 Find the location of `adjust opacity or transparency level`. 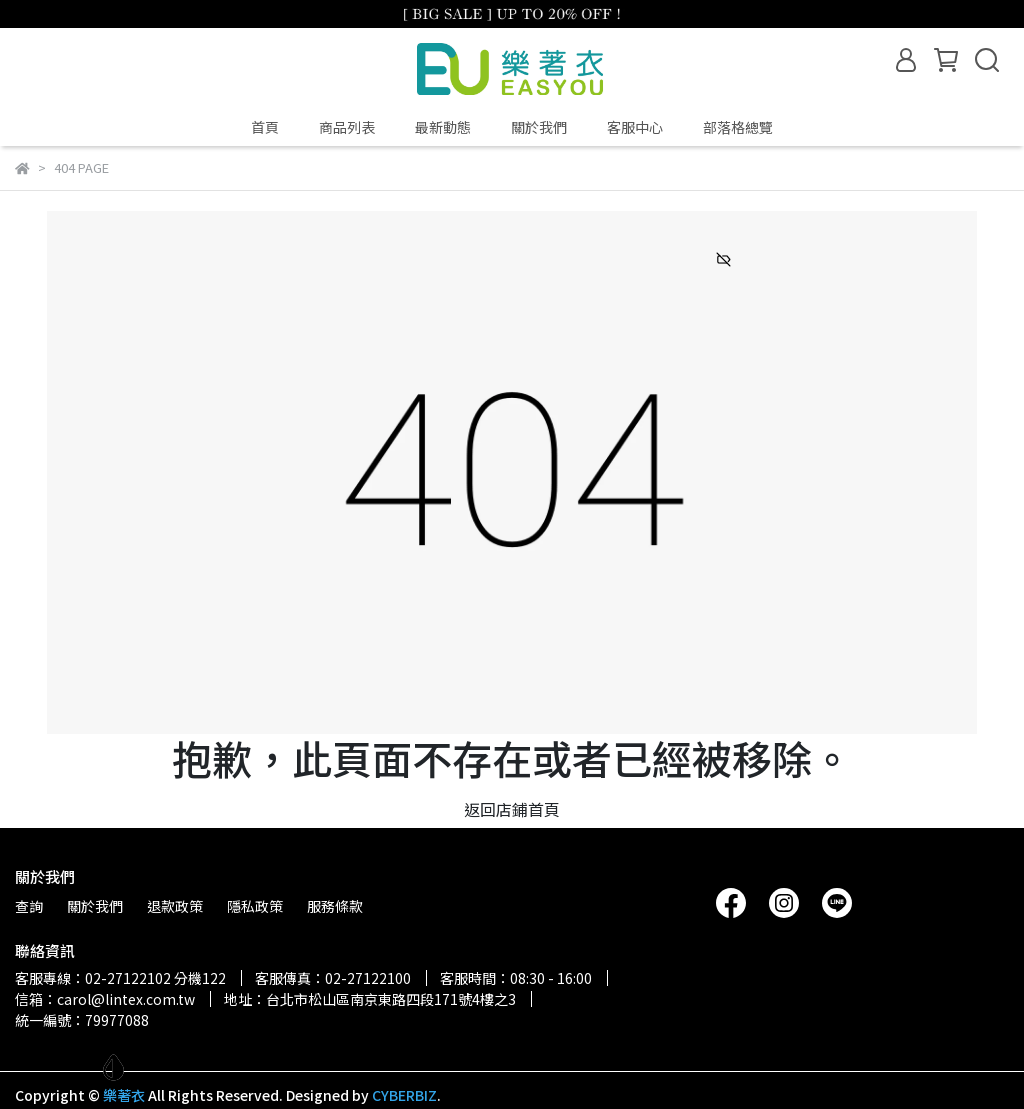

adjust opacity or transparency level is located at coordinates (113, 1067).